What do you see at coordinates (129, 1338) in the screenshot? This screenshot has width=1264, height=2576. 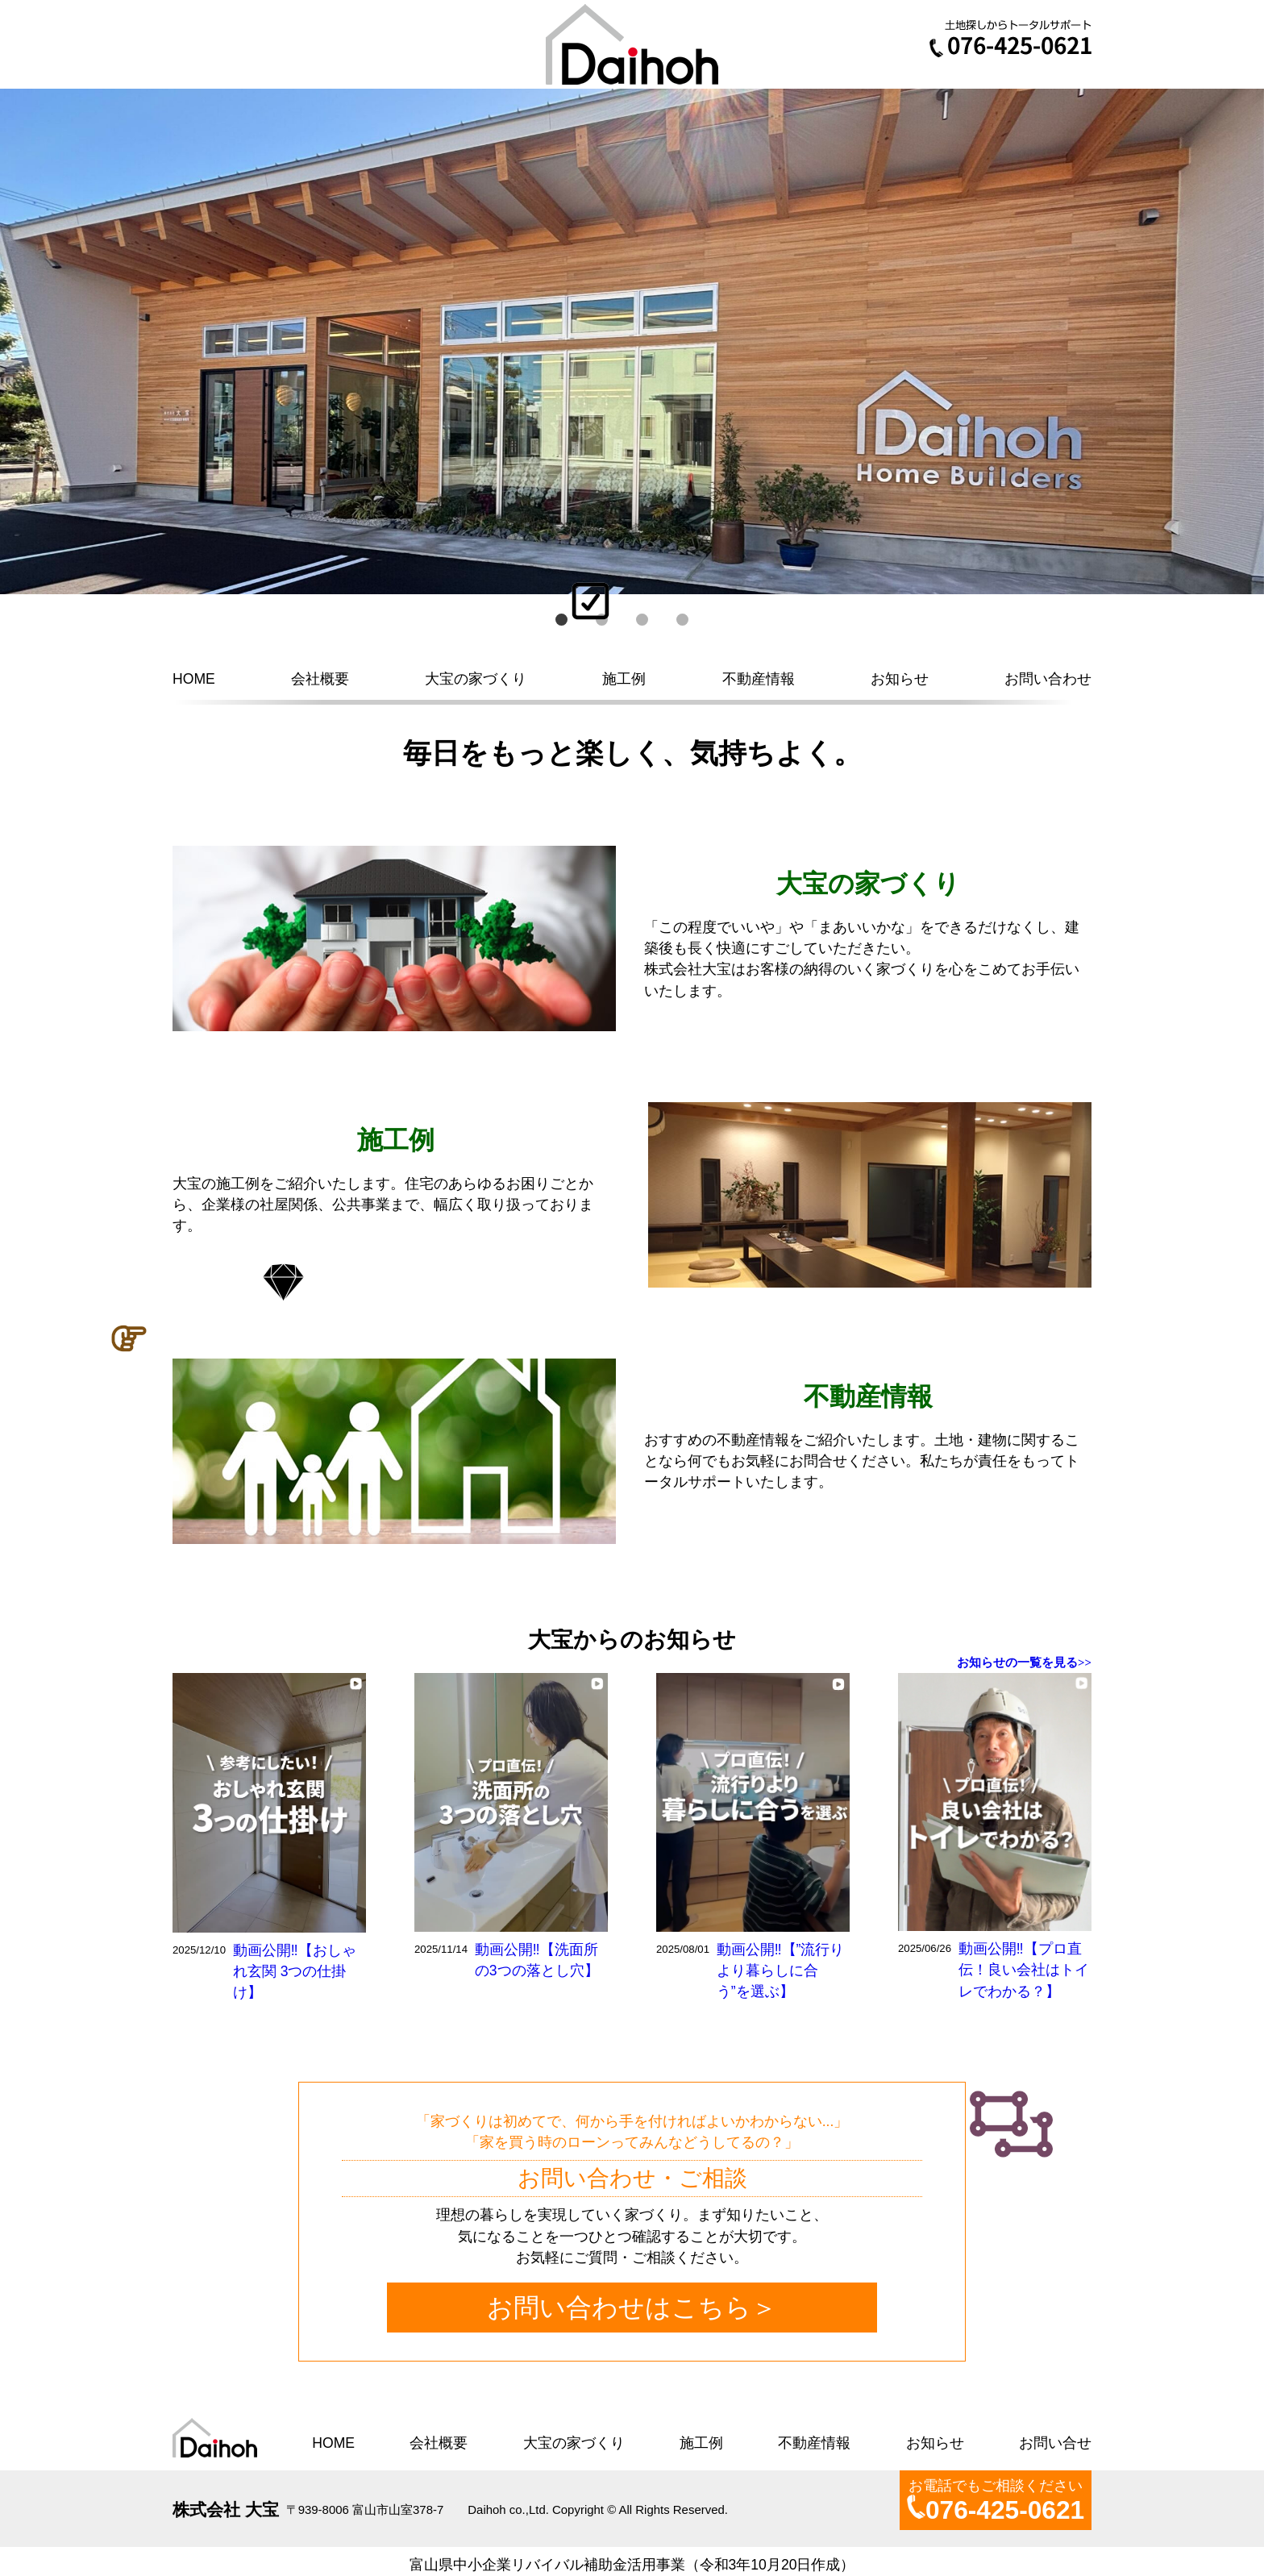 I see `tap to continue or proceed to the next step` at bounding box center [129, 1338].